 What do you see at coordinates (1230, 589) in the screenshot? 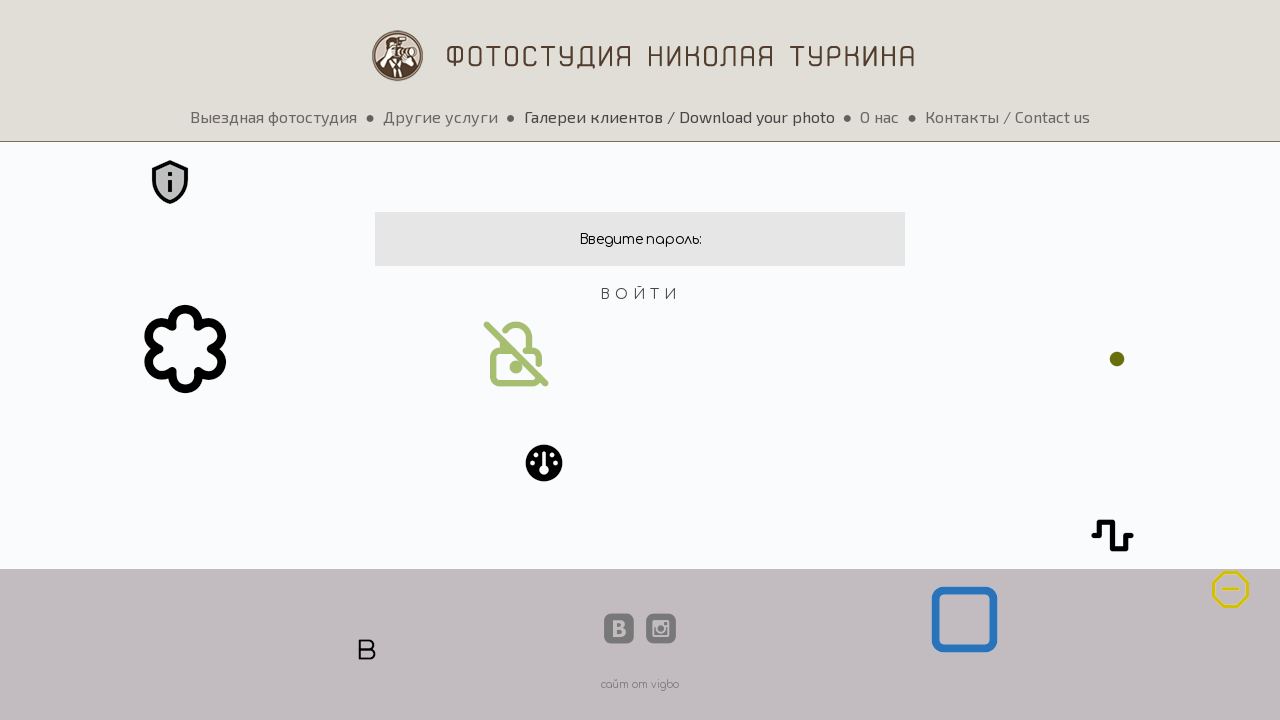
I see `indicates blocked or restricted content` at bounding box center [1230, 589].